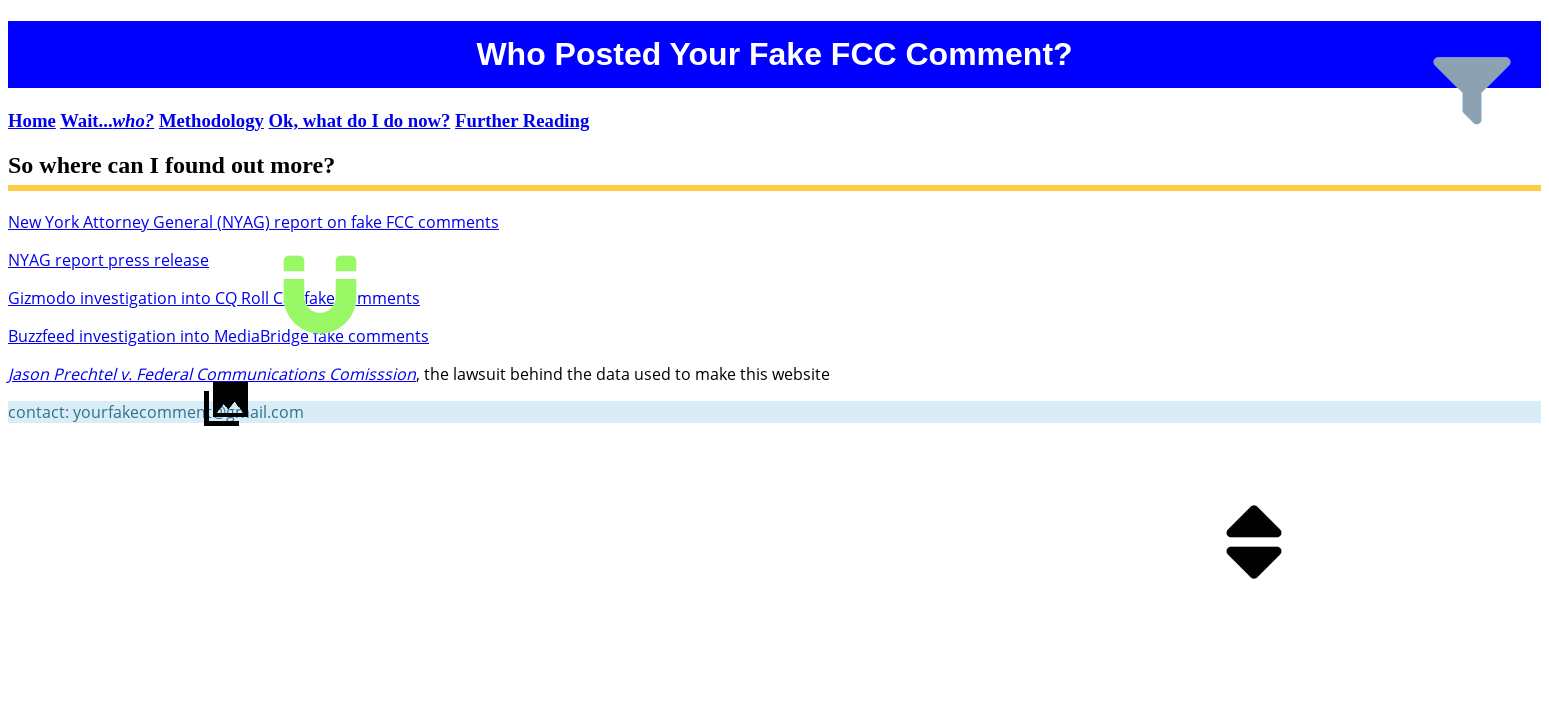 This screenshot has height=720, width=1549. I want to click on view photo collections or albums, so click(226, 404).